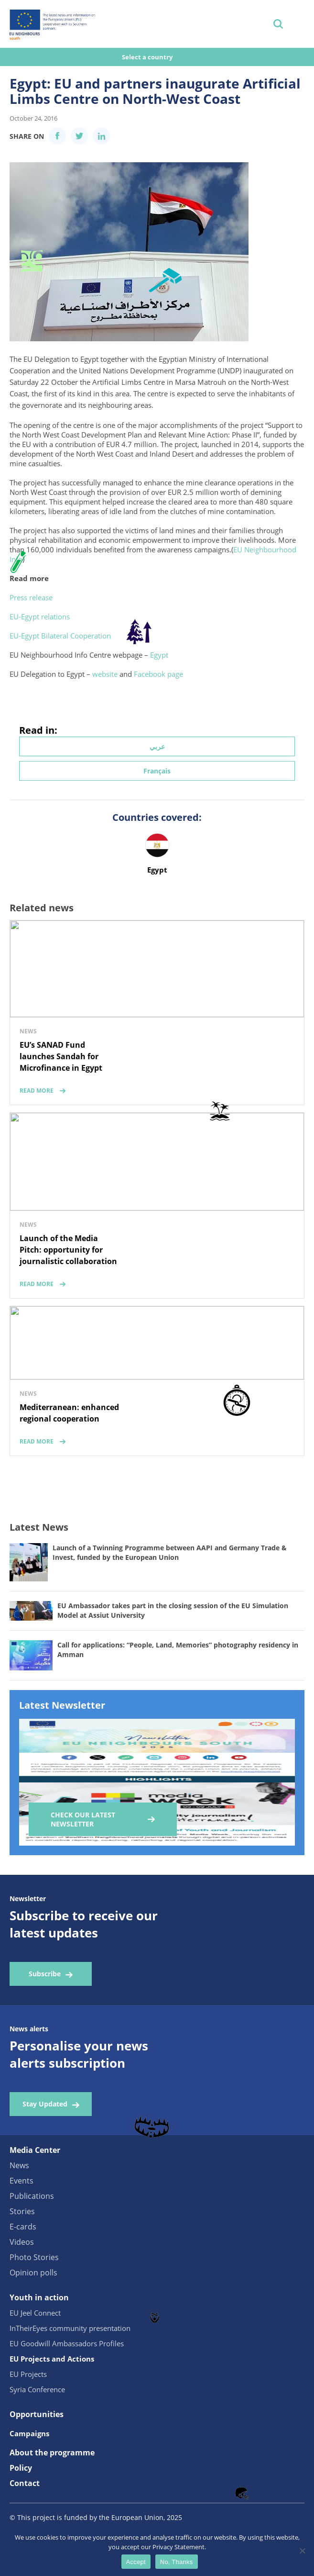 The width and height of the screenshot is (314, 2576). What do you see at coordinates (165, 280) in the screenshot?
I see `access crafting or building tools` at bounding box center [165, 280].